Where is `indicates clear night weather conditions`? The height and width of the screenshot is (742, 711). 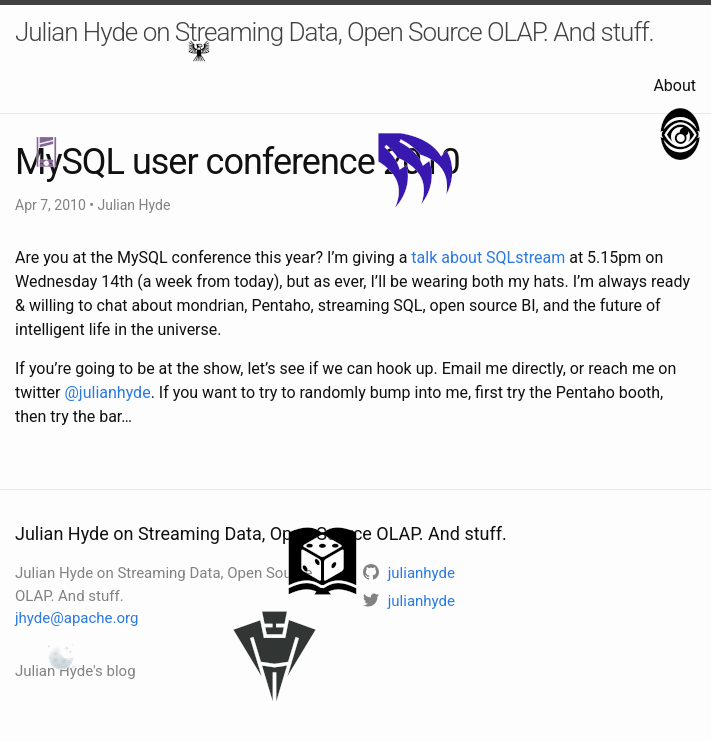 indicates clear night weather conditions is located at coordinates (61, 657).